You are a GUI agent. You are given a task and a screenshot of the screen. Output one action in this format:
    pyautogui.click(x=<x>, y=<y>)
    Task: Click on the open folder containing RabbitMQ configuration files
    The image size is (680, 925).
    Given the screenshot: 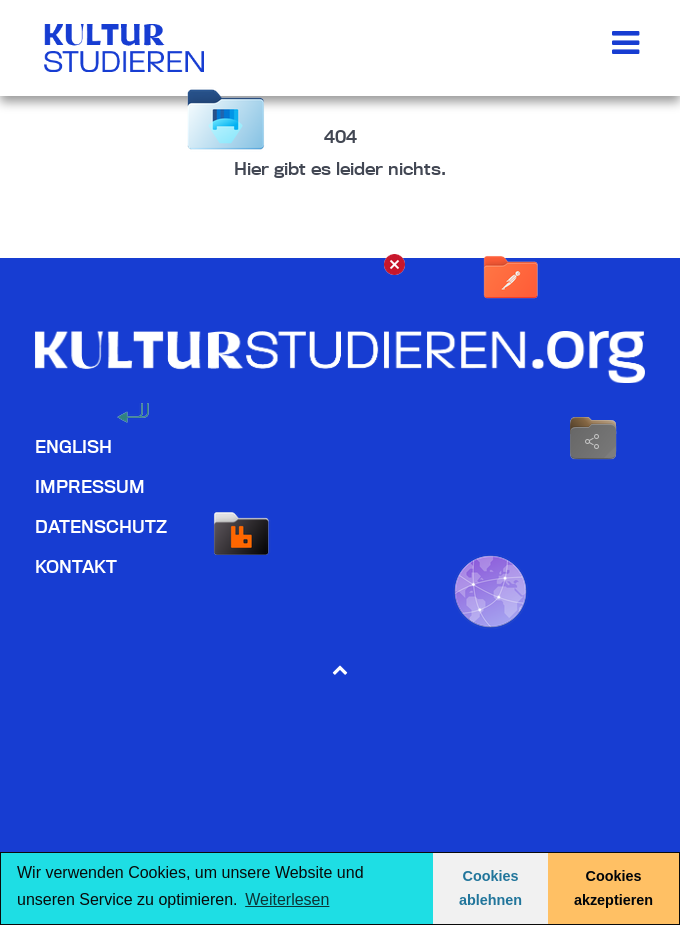 What is the action you would take?
    pyautogui.click(x=241, y=535)
    